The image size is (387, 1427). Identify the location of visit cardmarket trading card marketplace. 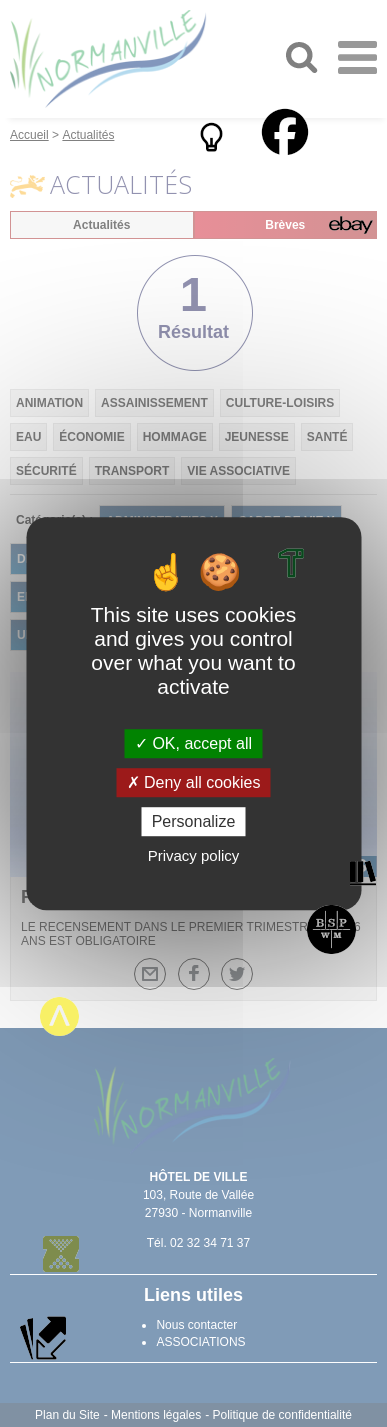
(43, 1338).